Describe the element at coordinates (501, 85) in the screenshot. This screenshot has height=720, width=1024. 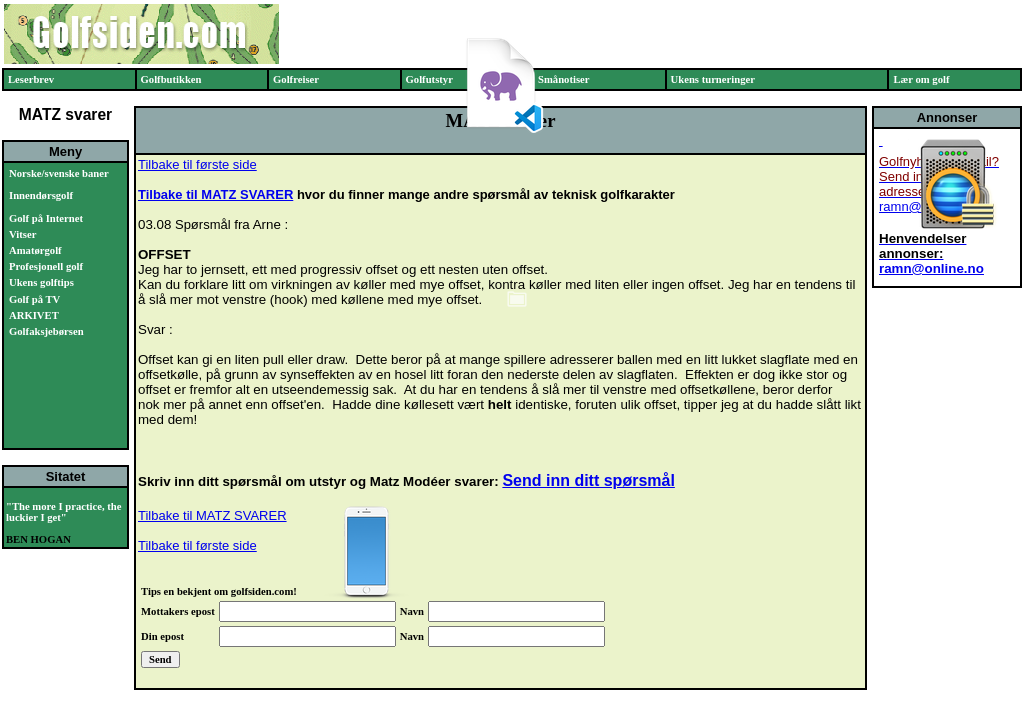
I see `open a PHP file in Visual Studio Code` at that location.